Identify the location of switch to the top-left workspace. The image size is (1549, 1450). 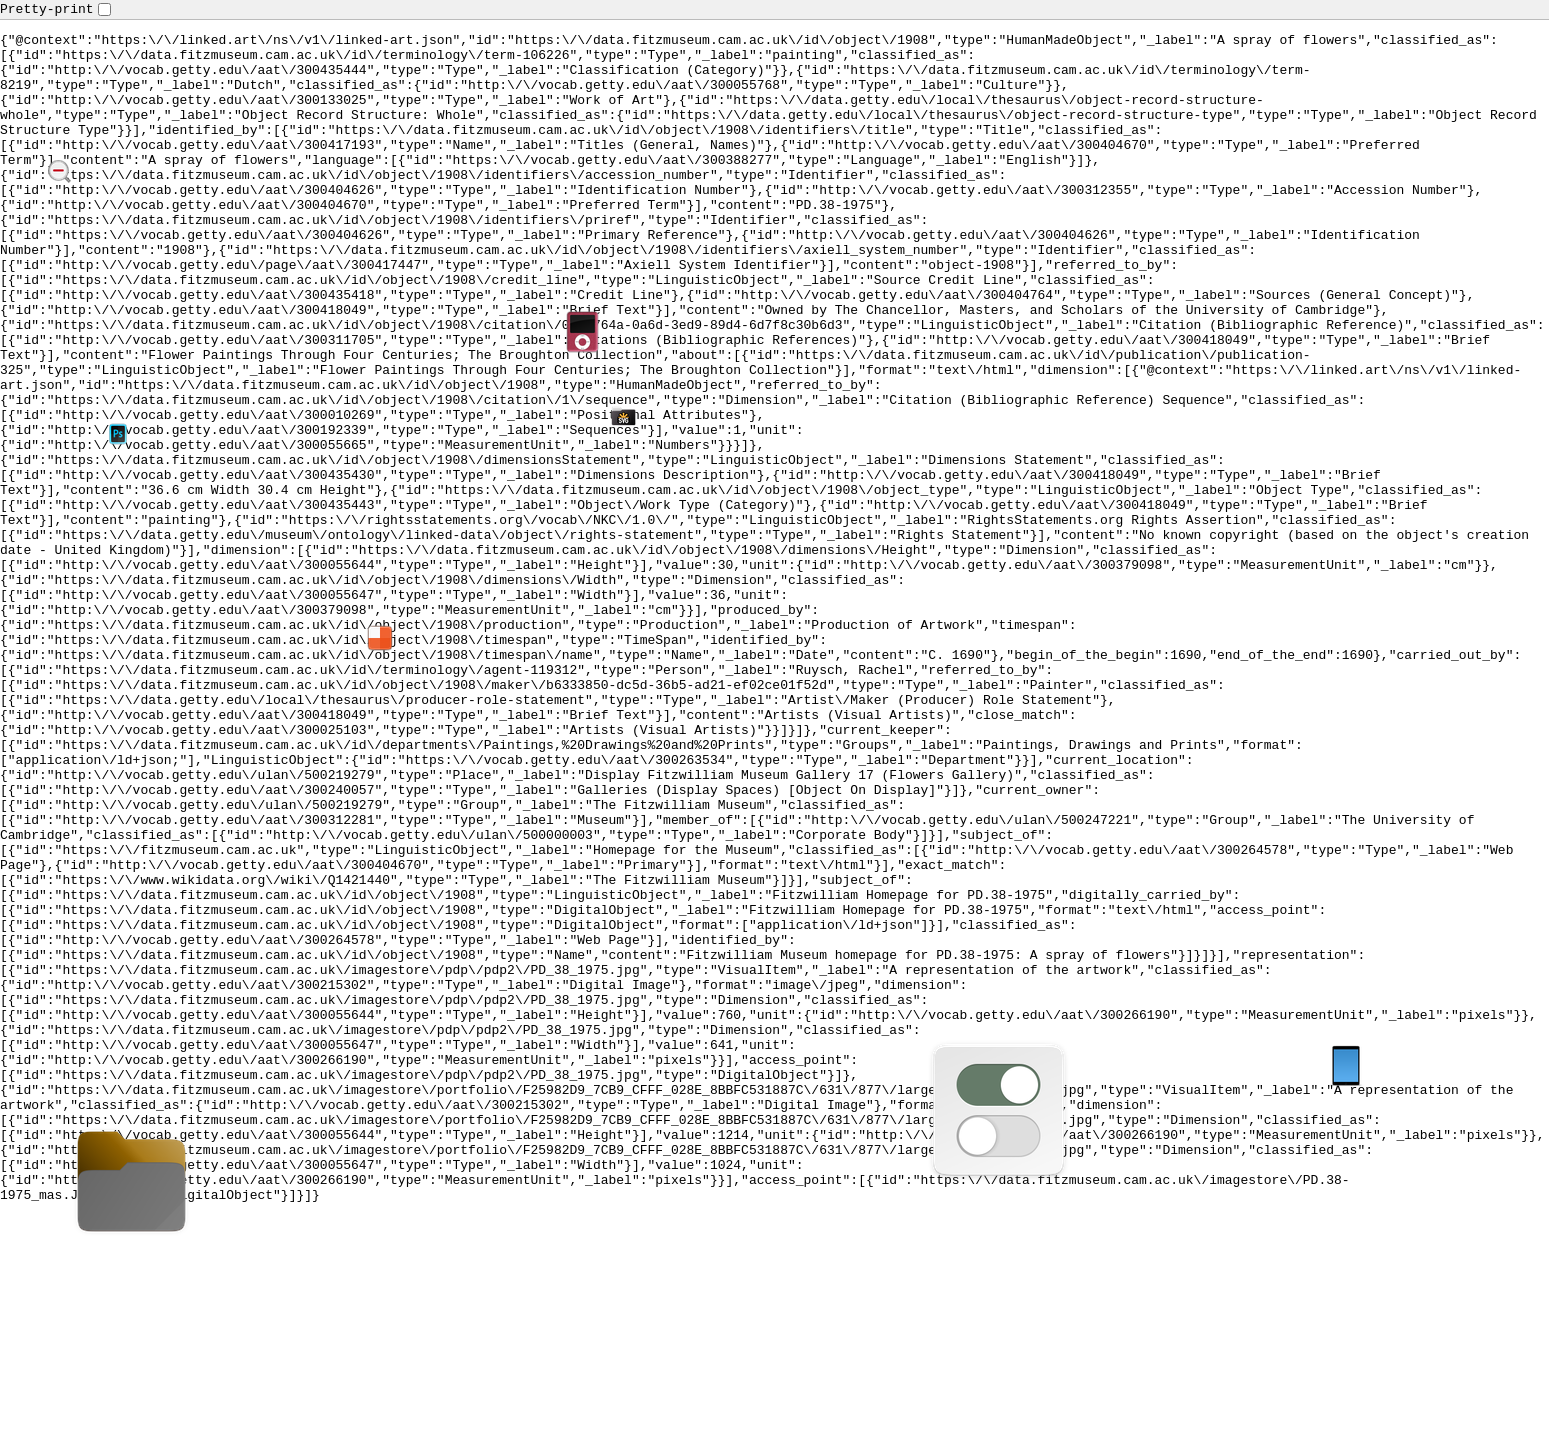
(380, 638).